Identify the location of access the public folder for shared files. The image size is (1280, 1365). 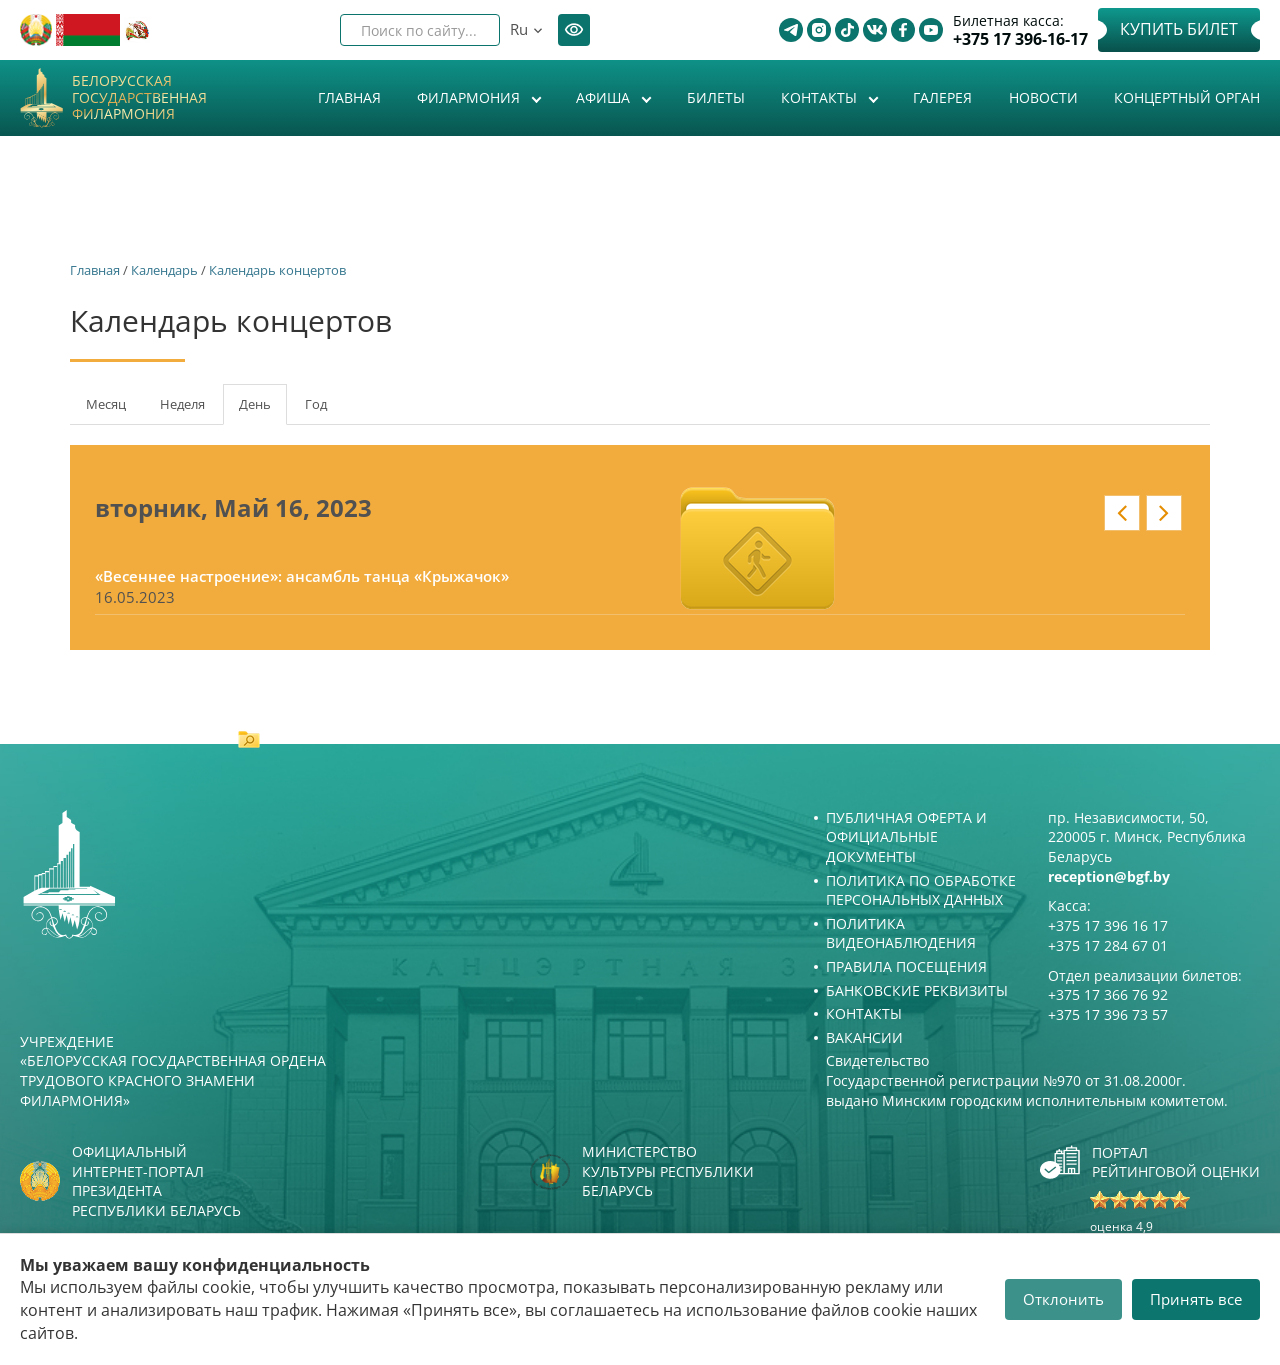
(757, 548).